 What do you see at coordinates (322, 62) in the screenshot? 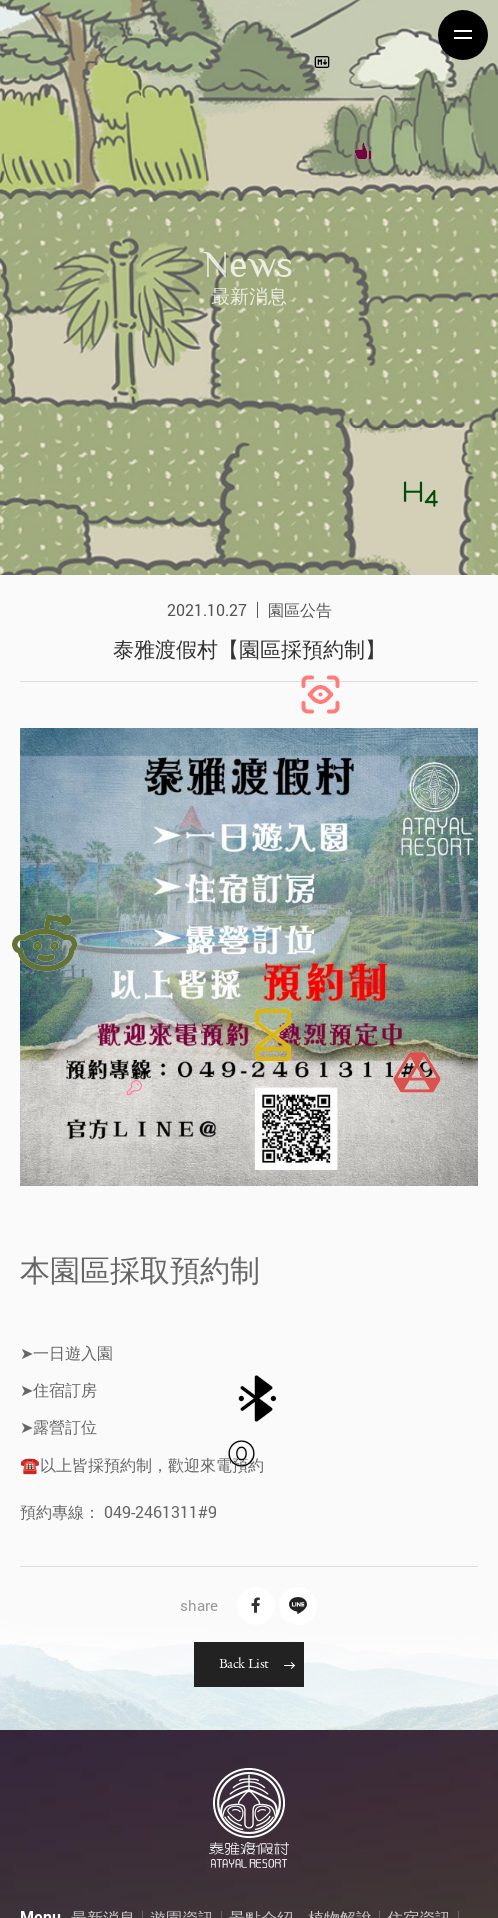
I see `format text using markdown syntax` at bounding box center [322, 62].